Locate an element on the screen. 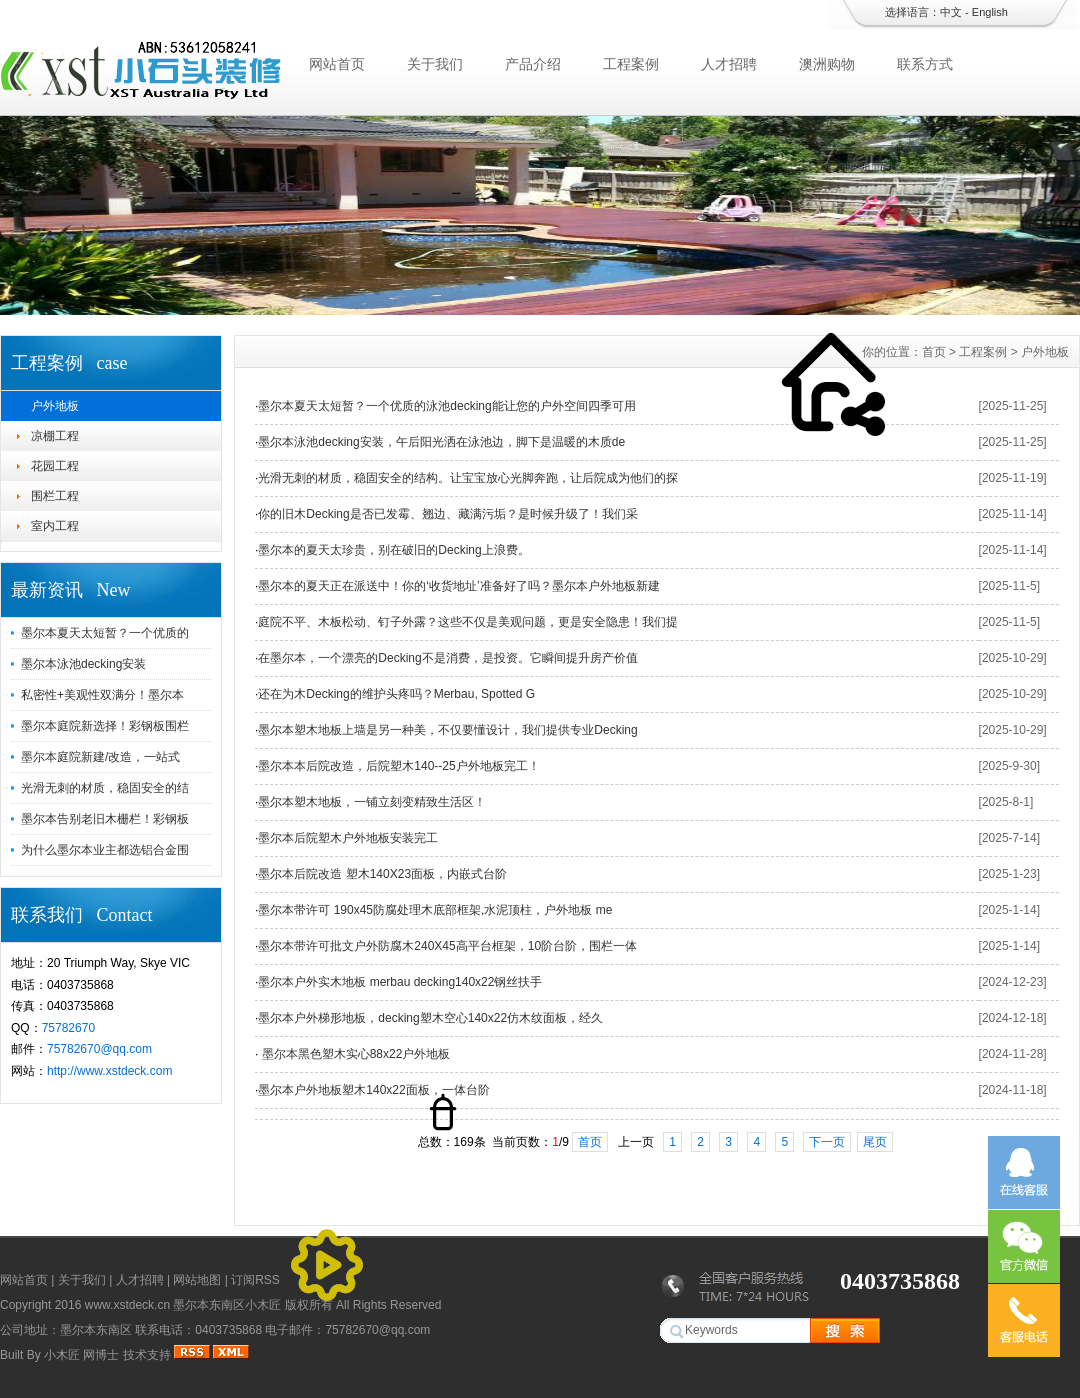 The height and width of the screenshot is (1398, 1080). share your home address or location is located at coordinates (831, 382).